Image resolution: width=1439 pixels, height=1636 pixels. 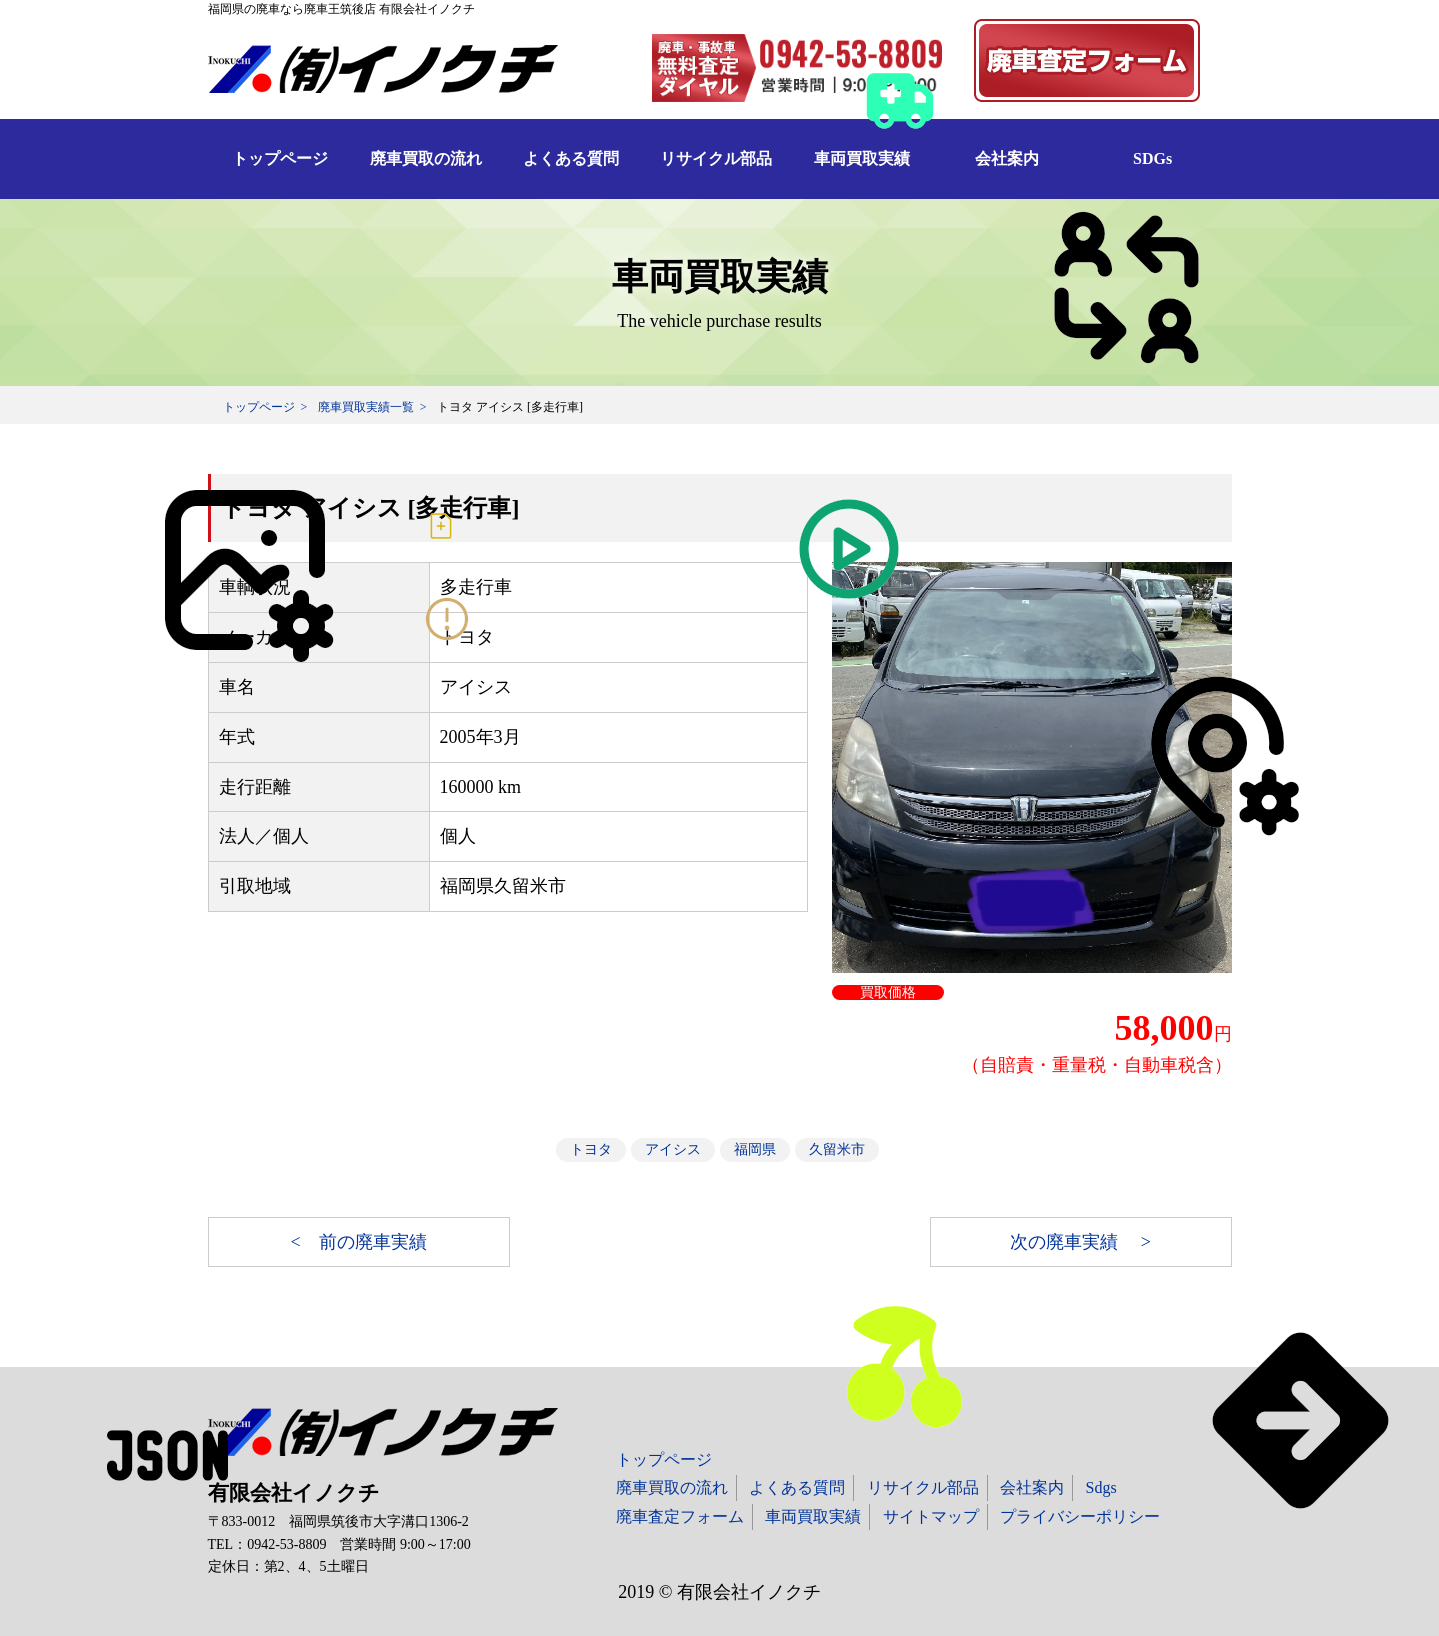 I want to click on access image or photo settings, so click(x=245, y=570).